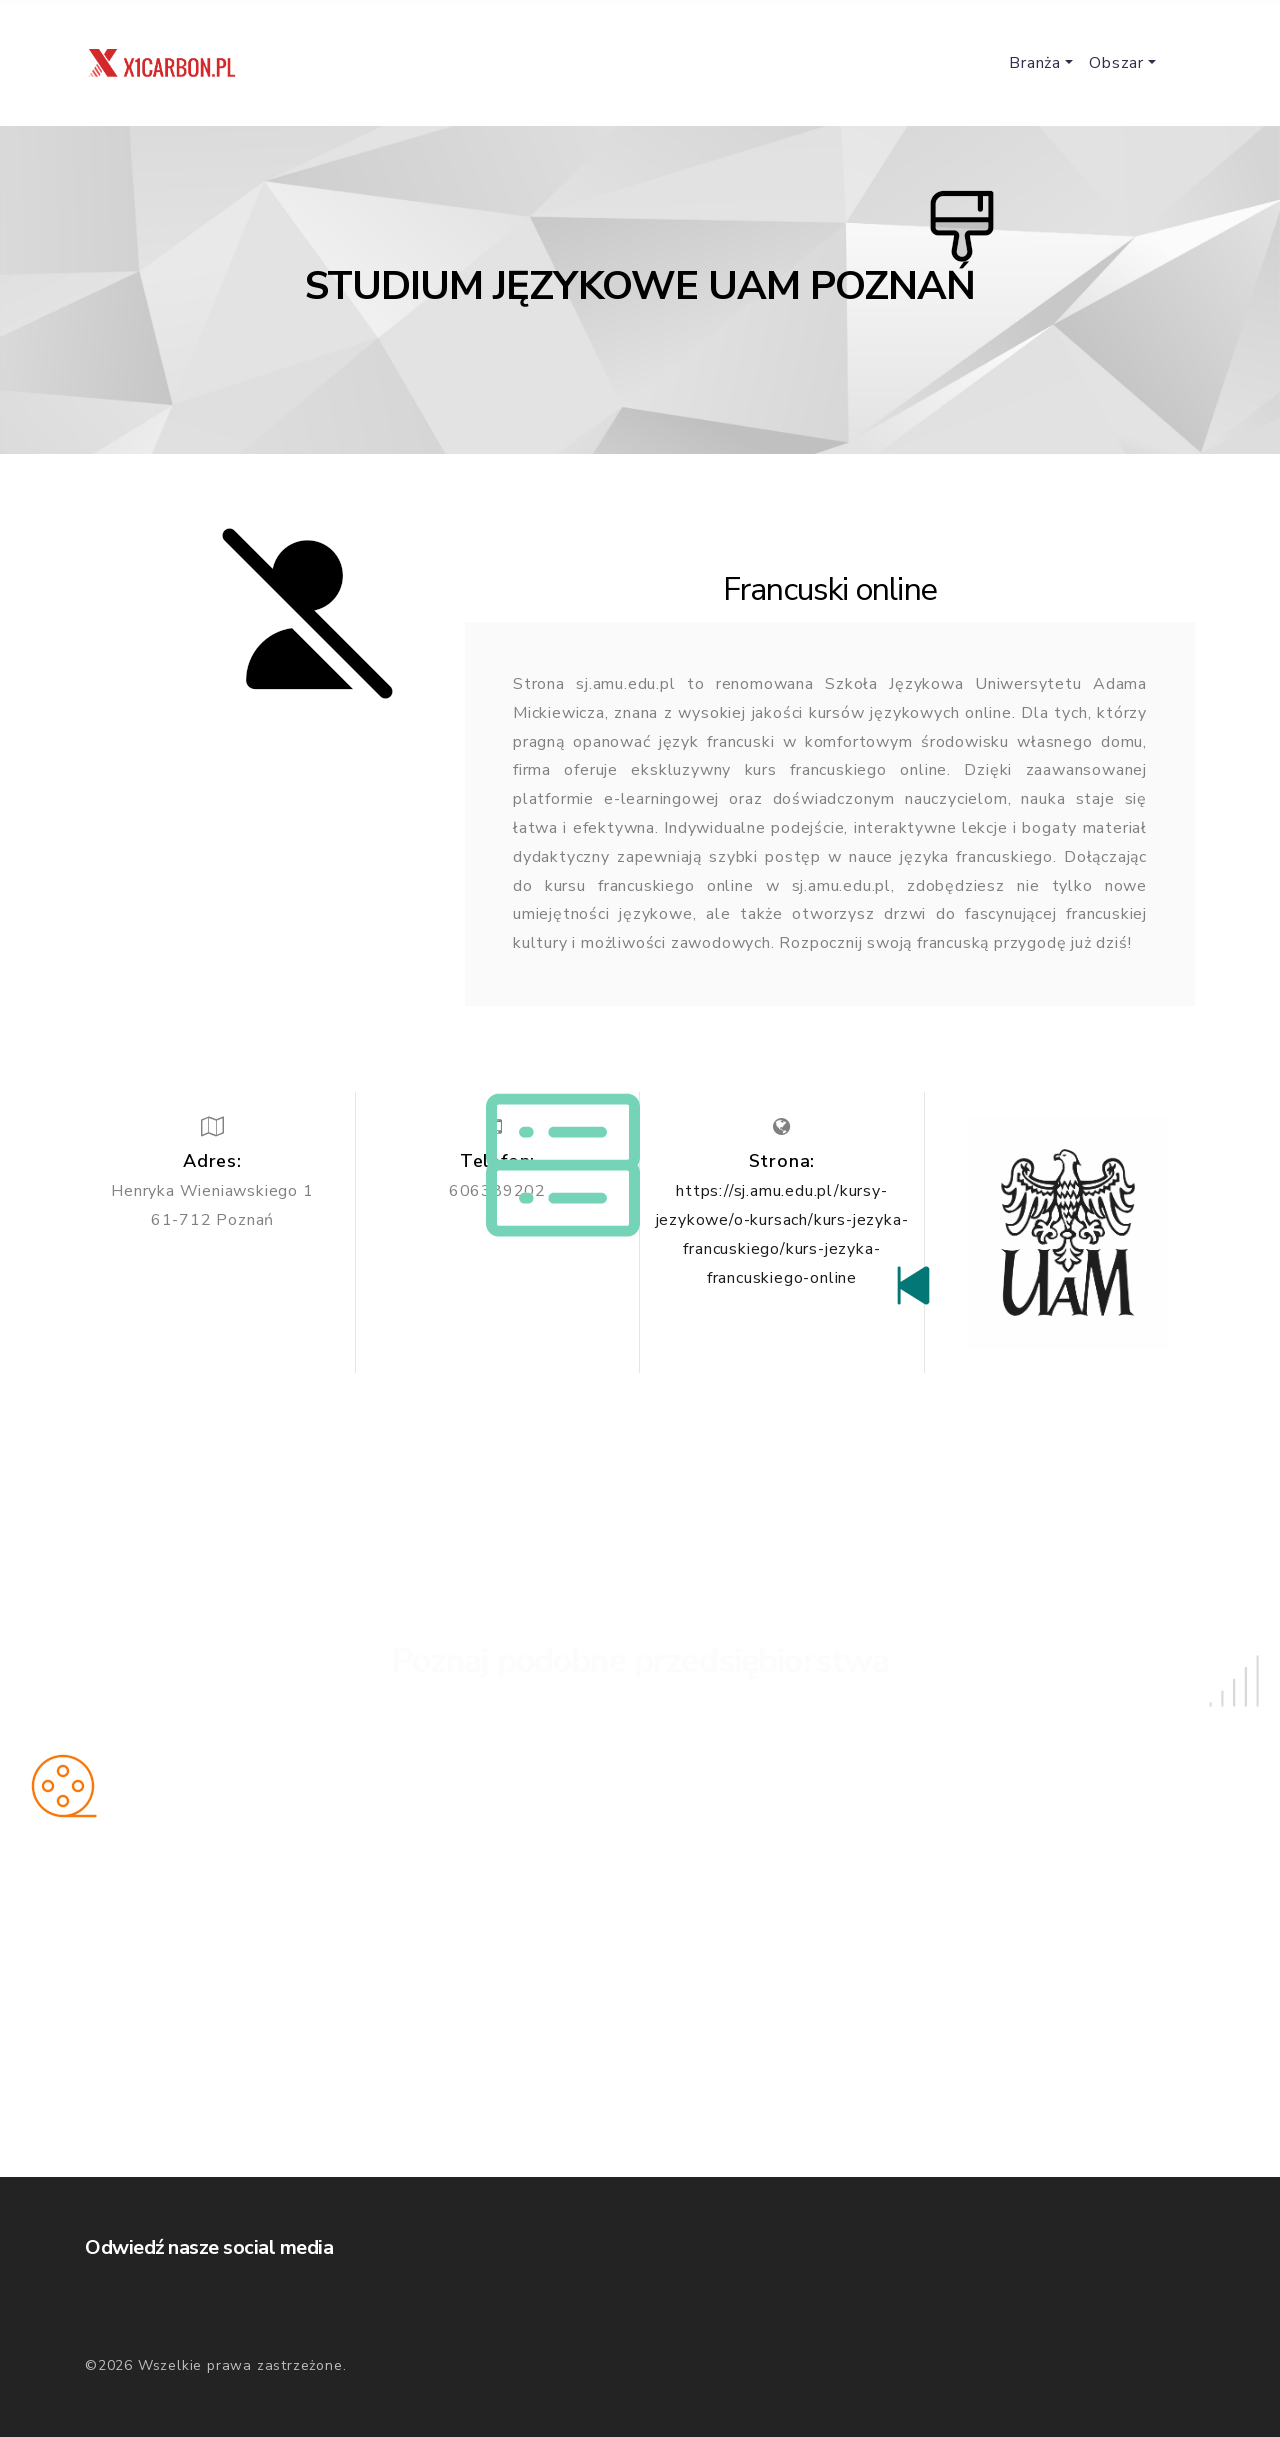  What do you see at coordinates (1236, 1684) in the screenshot?
I see `indicates full cellular signal strength` at bounding box center [1236, 1684].